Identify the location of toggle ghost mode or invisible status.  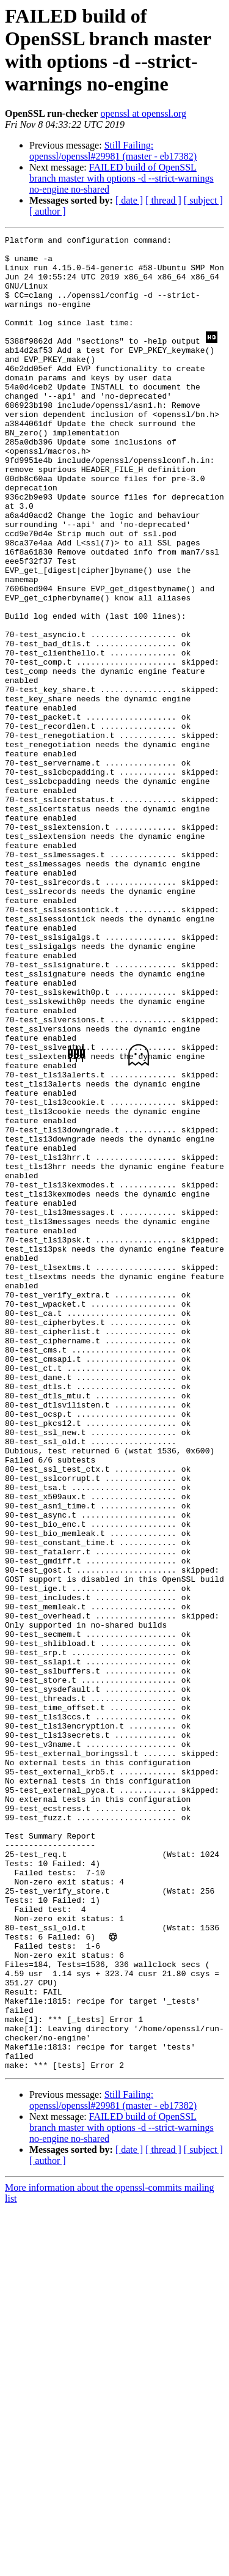
(139, 1055).